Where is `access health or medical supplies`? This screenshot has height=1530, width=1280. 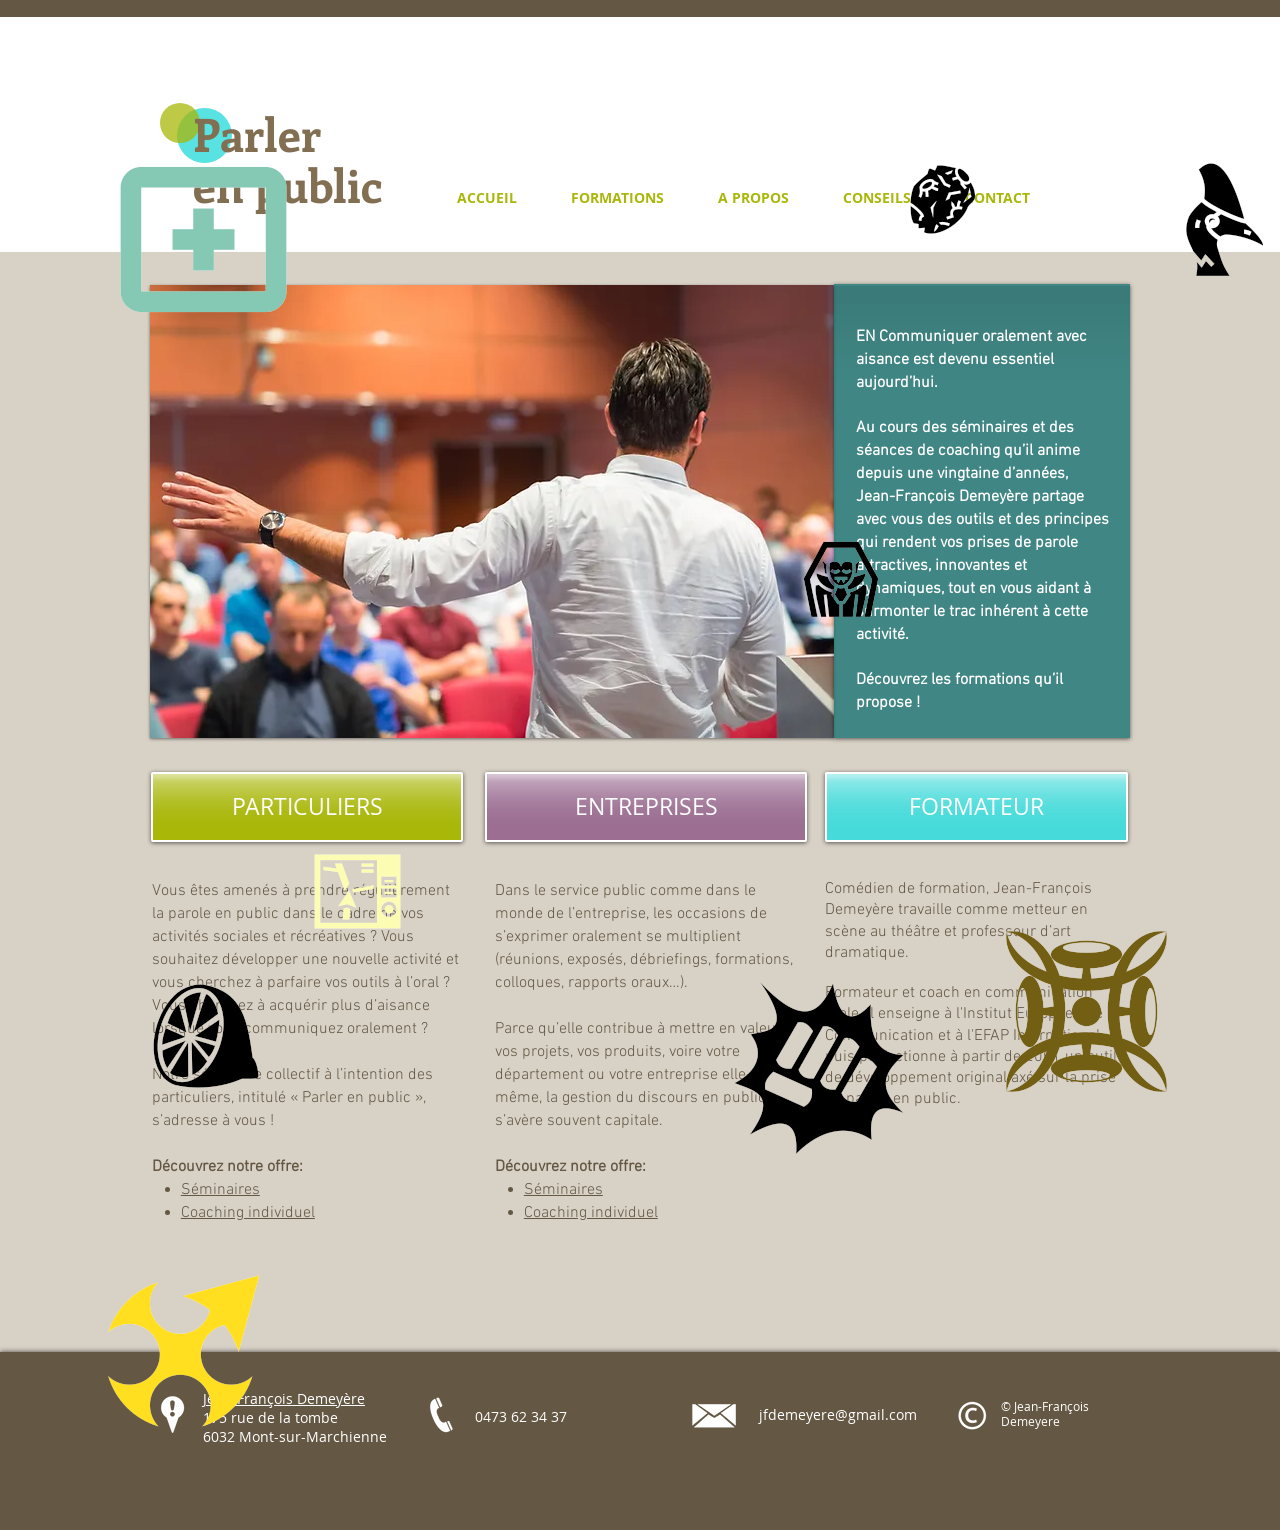 access health or medical supplies is located at coordinates (203, 239).